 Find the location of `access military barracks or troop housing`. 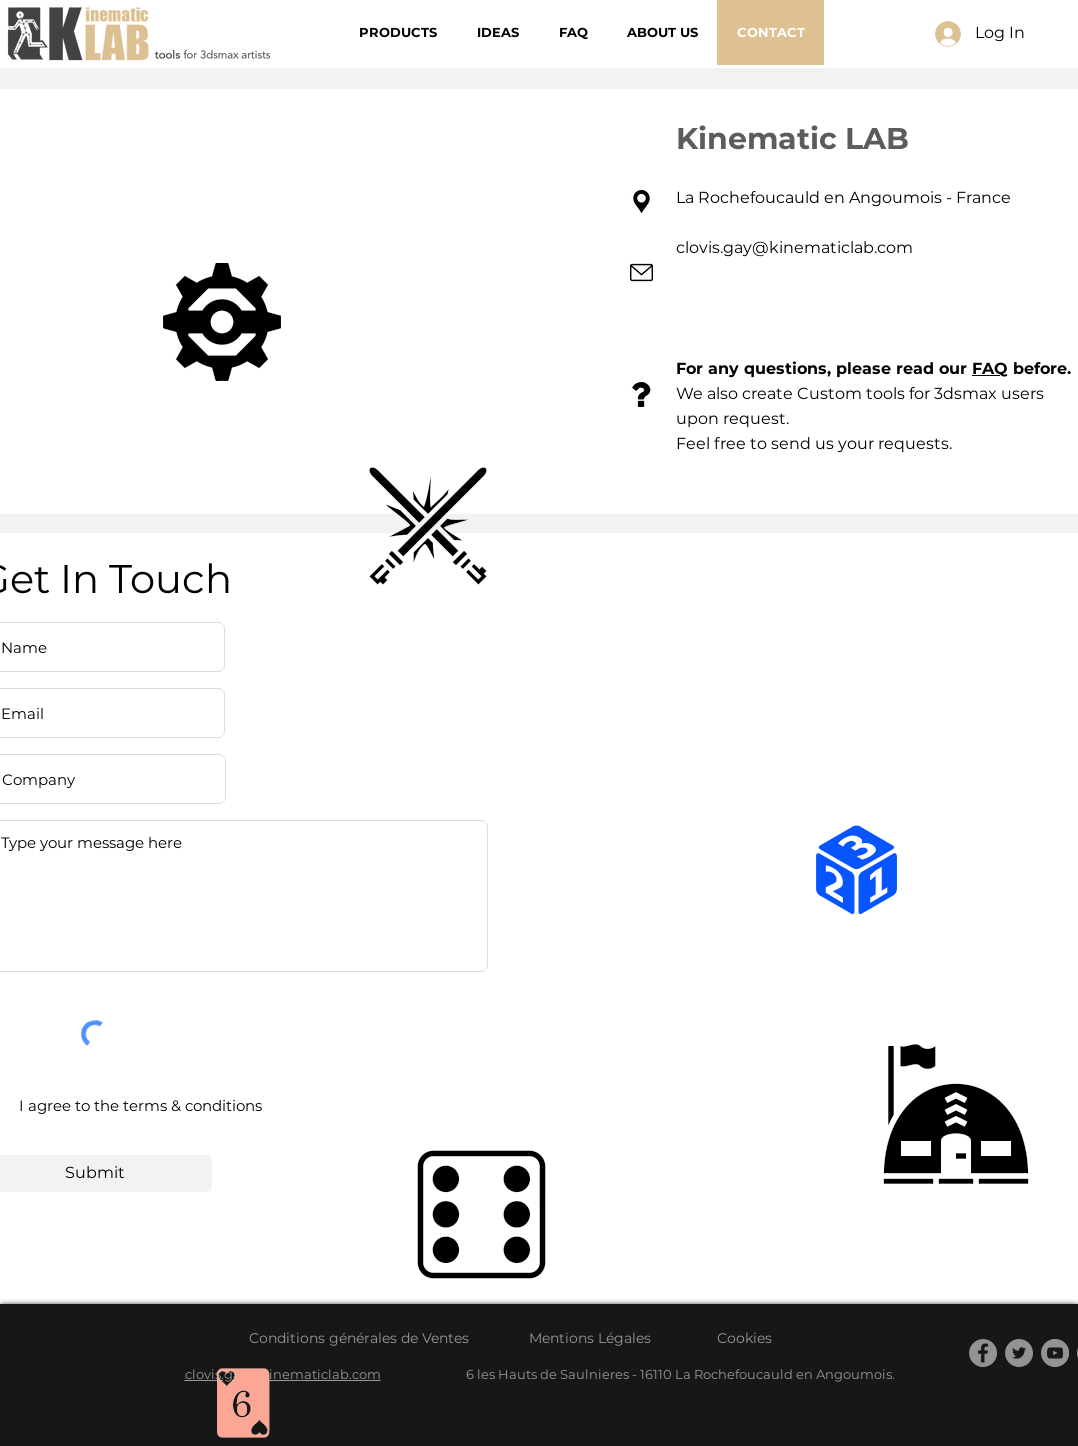

access military barracks or troop housing is located at coordinates (956, 1116).